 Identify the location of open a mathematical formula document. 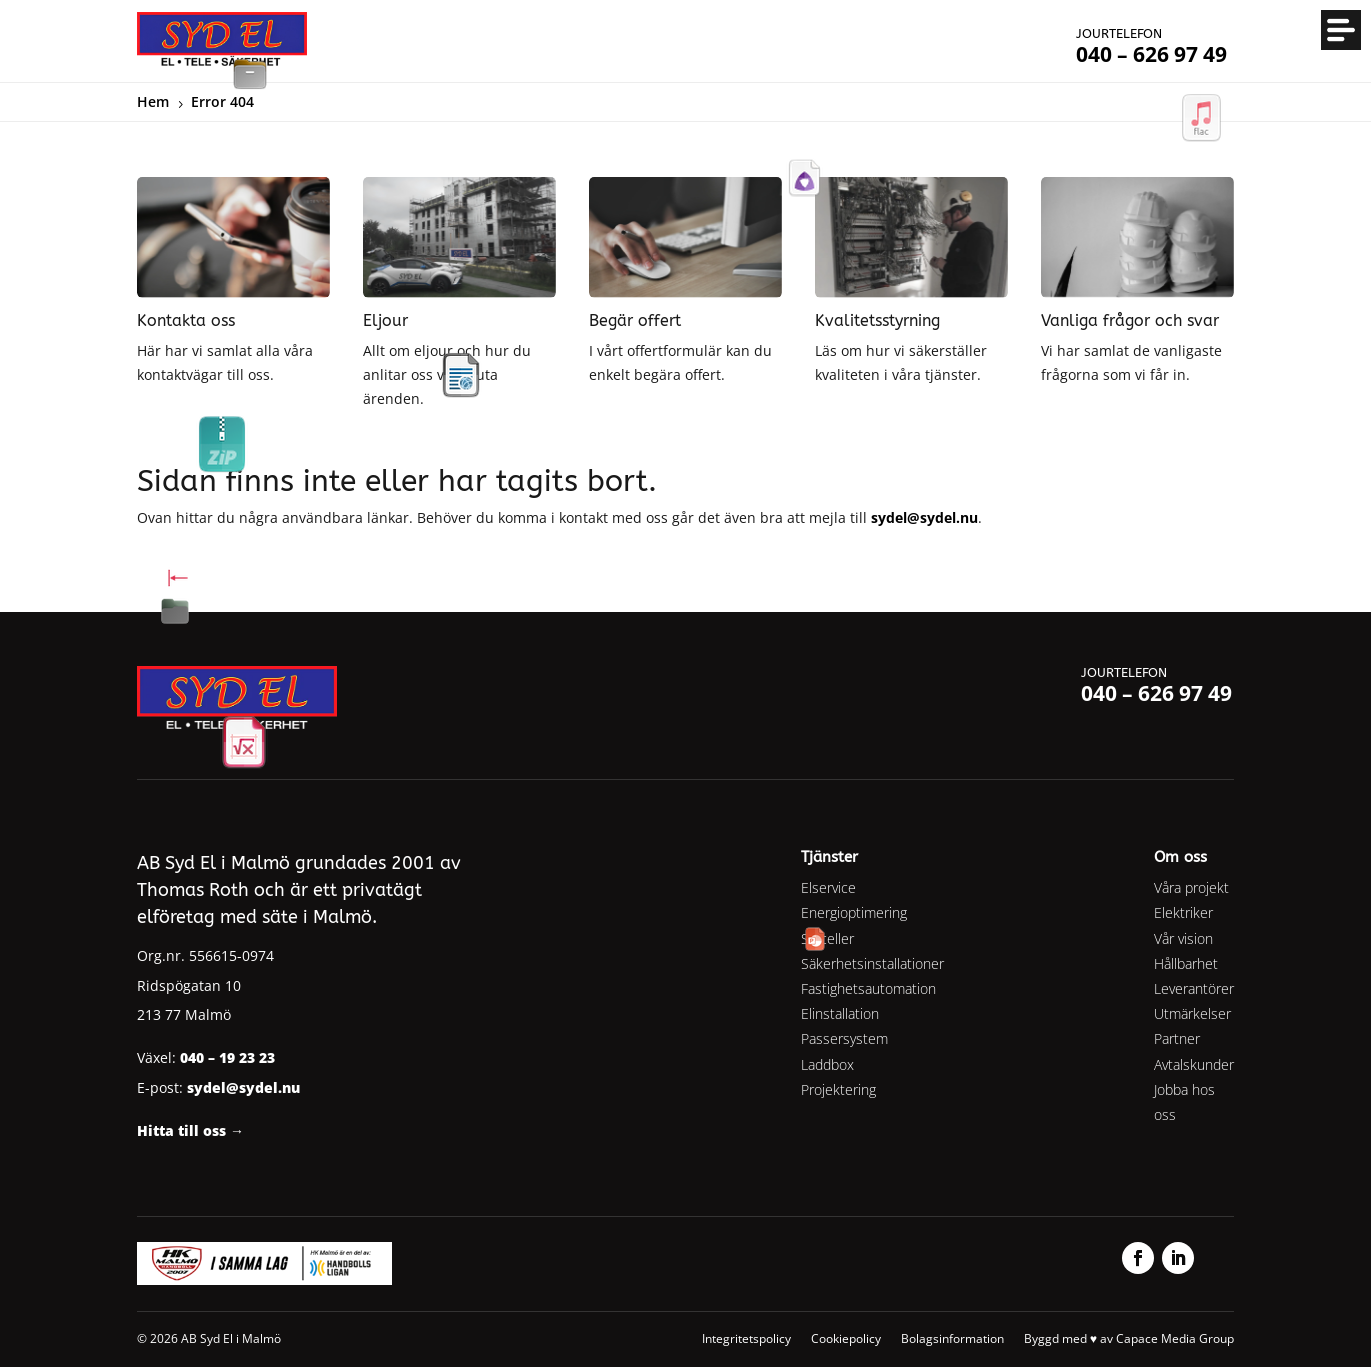
(244, 742).